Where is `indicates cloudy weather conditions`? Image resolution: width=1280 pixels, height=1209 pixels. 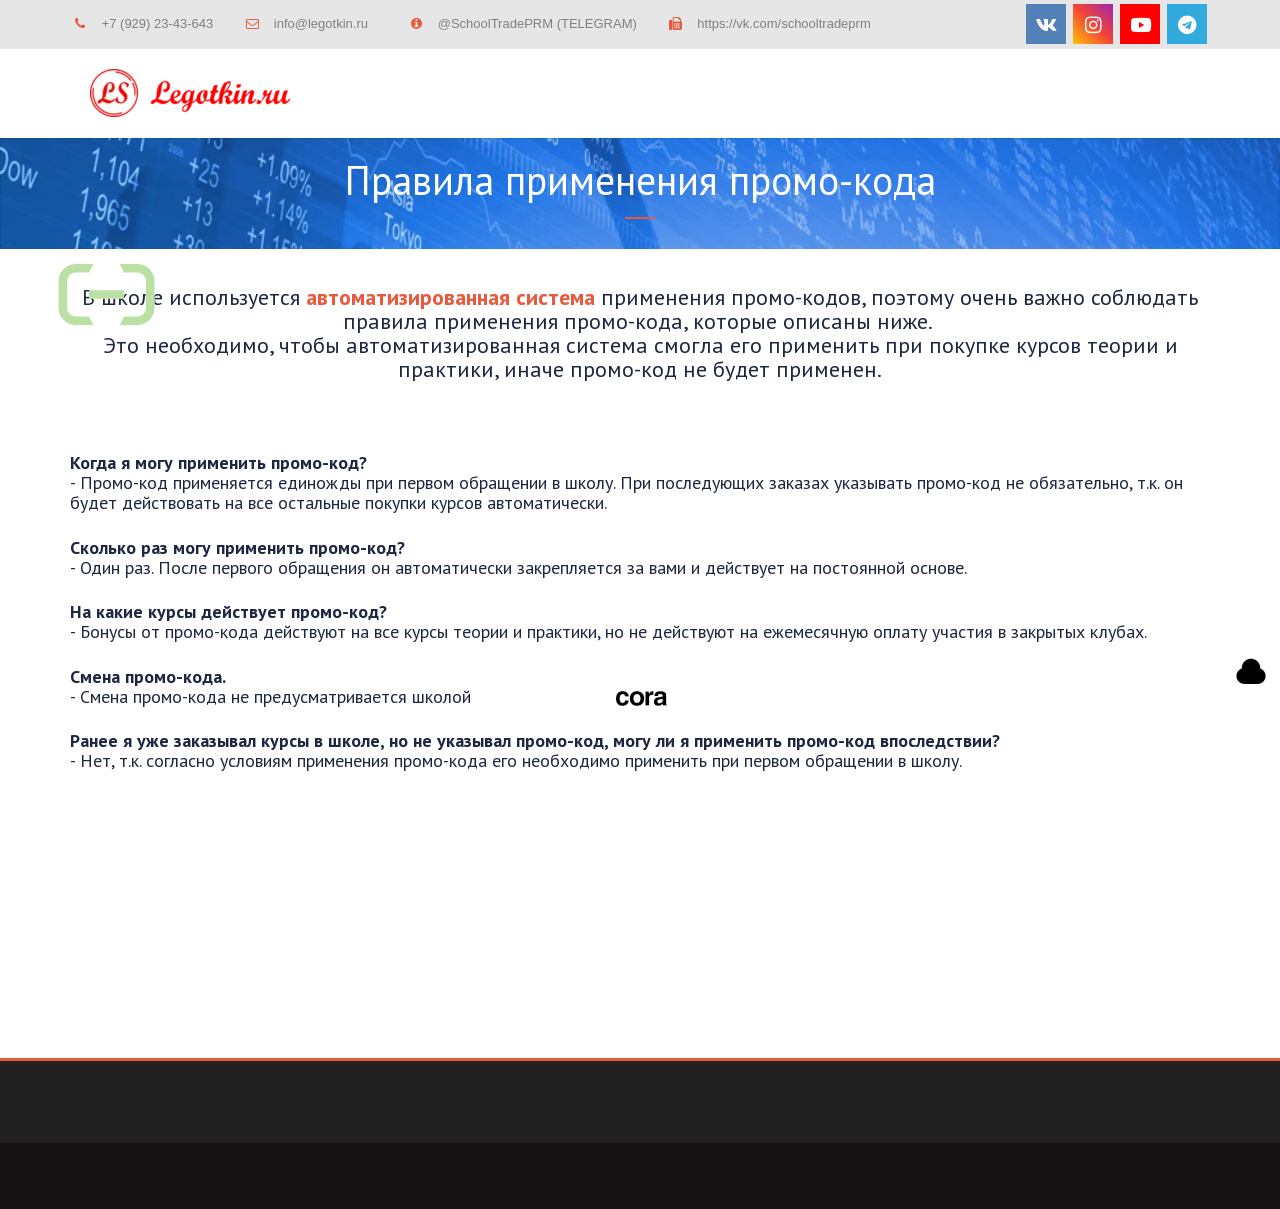
indicates cloudy weather conditions is located at coordinates (1251, 672).